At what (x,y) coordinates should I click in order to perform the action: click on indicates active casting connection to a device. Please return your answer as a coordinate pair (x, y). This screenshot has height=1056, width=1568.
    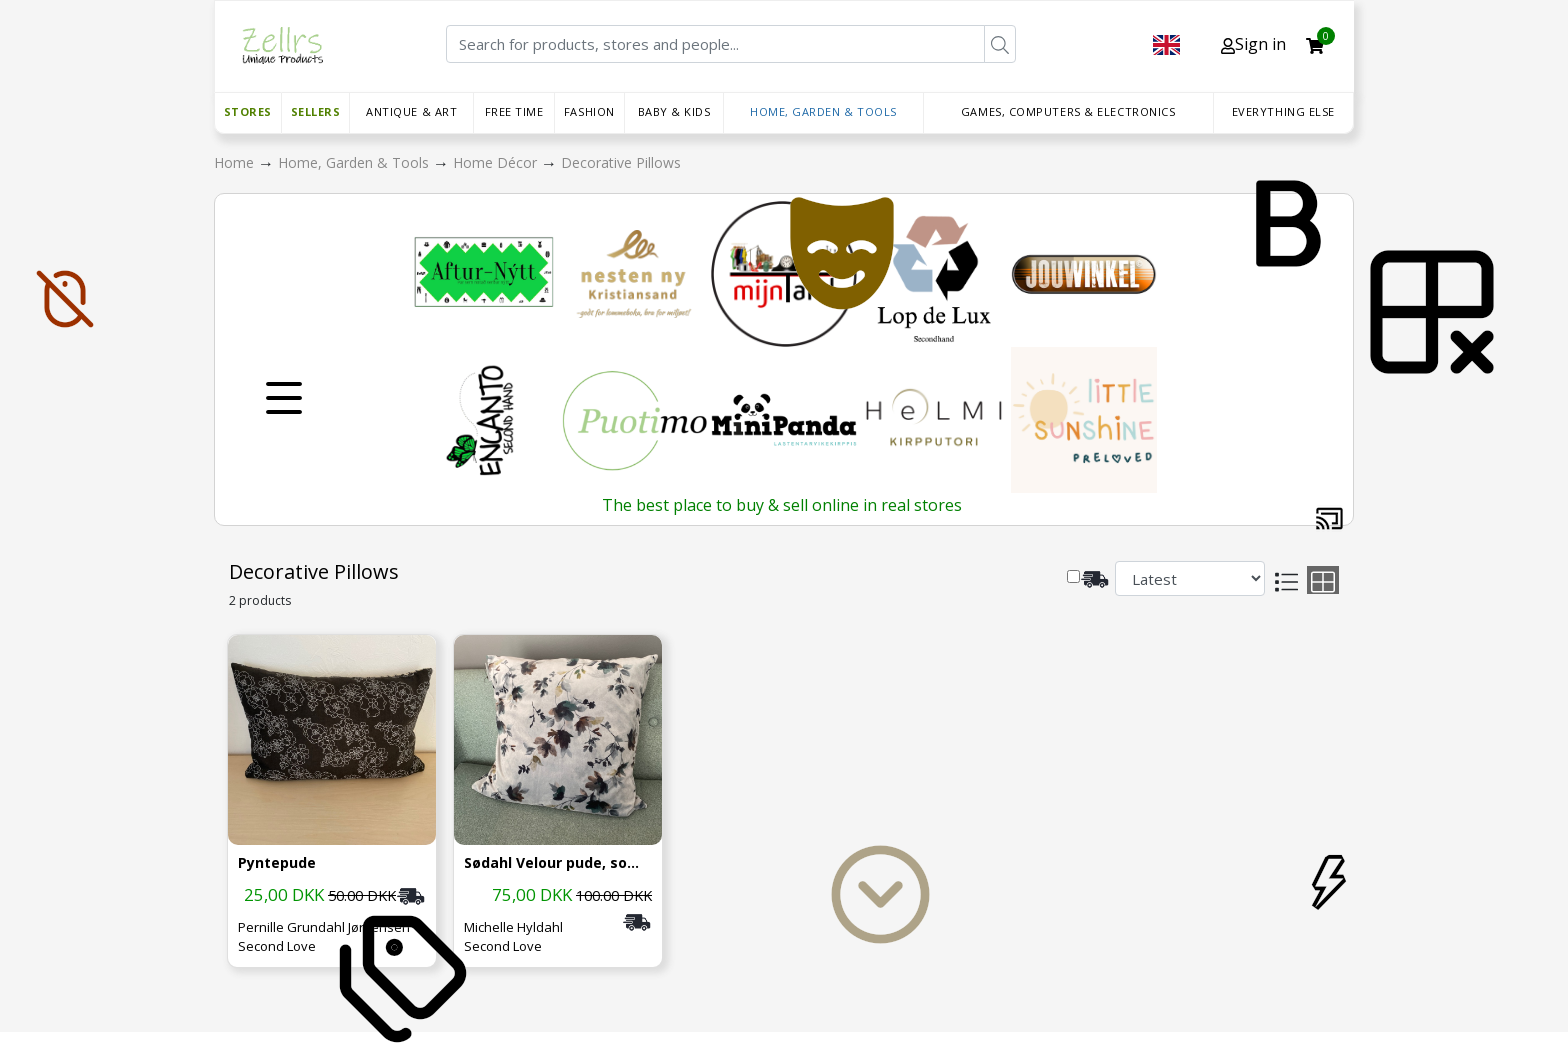
    Looking at the image, I should click on (1329, 518).